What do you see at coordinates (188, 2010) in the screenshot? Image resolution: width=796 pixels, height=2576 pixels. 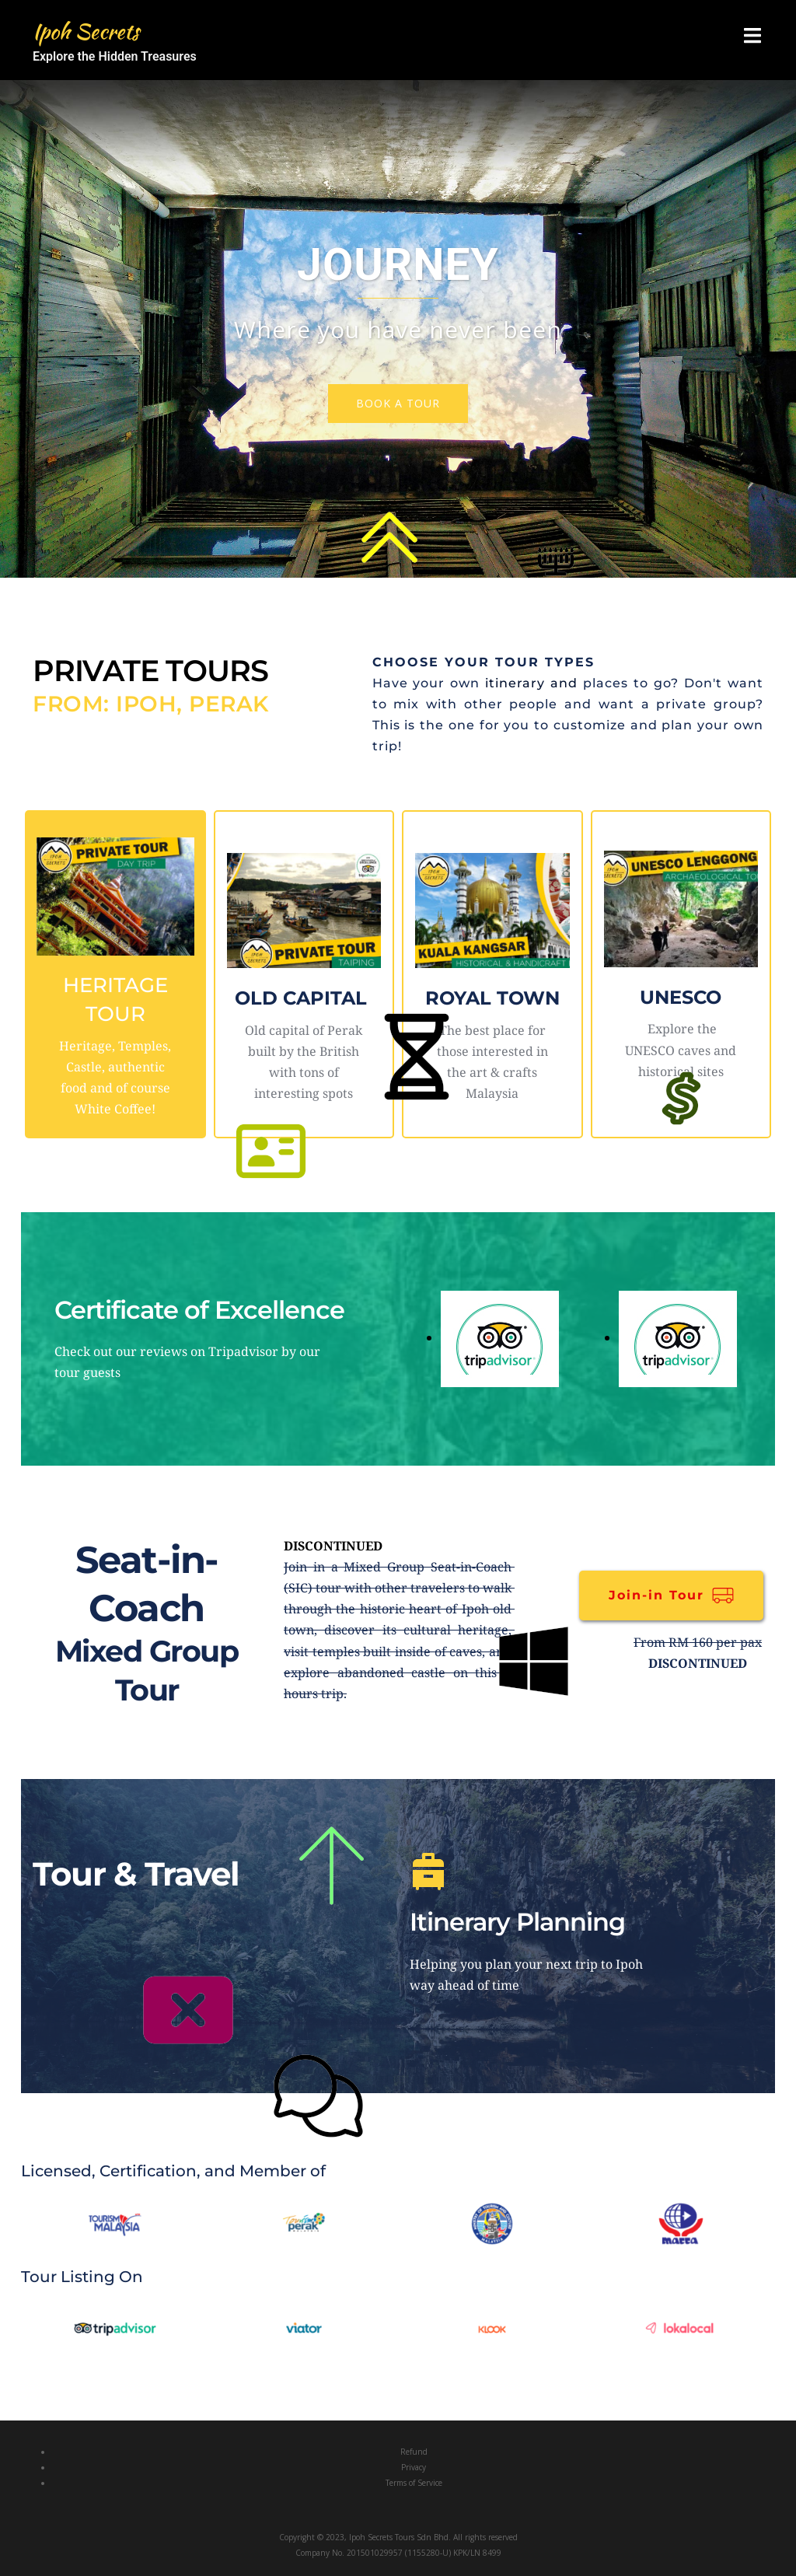 I see `close or dismiss a modal window` at bounding box center [188, 2010].